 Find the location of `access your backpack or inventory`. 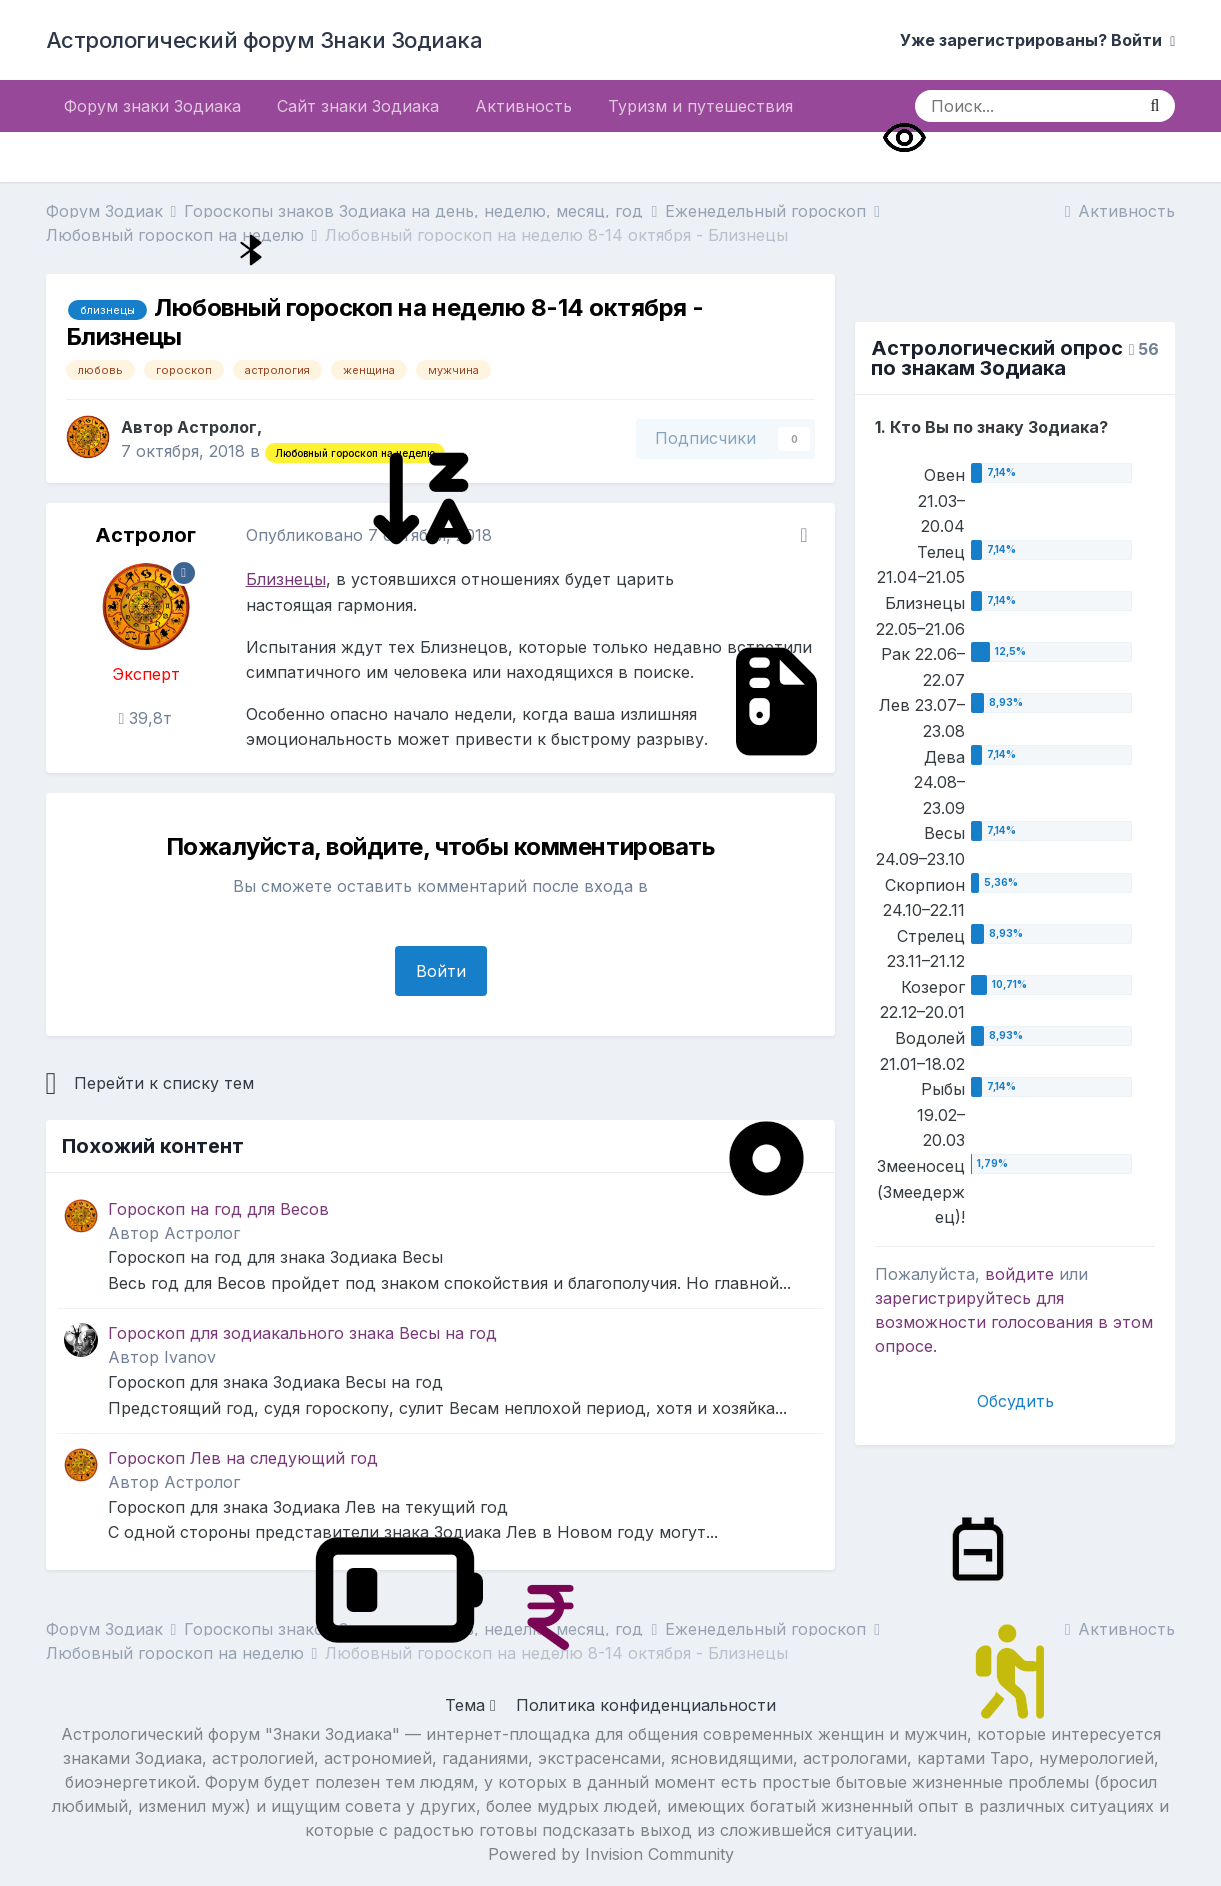

access your backpack or inventory is located at coordinates (978, 1549).